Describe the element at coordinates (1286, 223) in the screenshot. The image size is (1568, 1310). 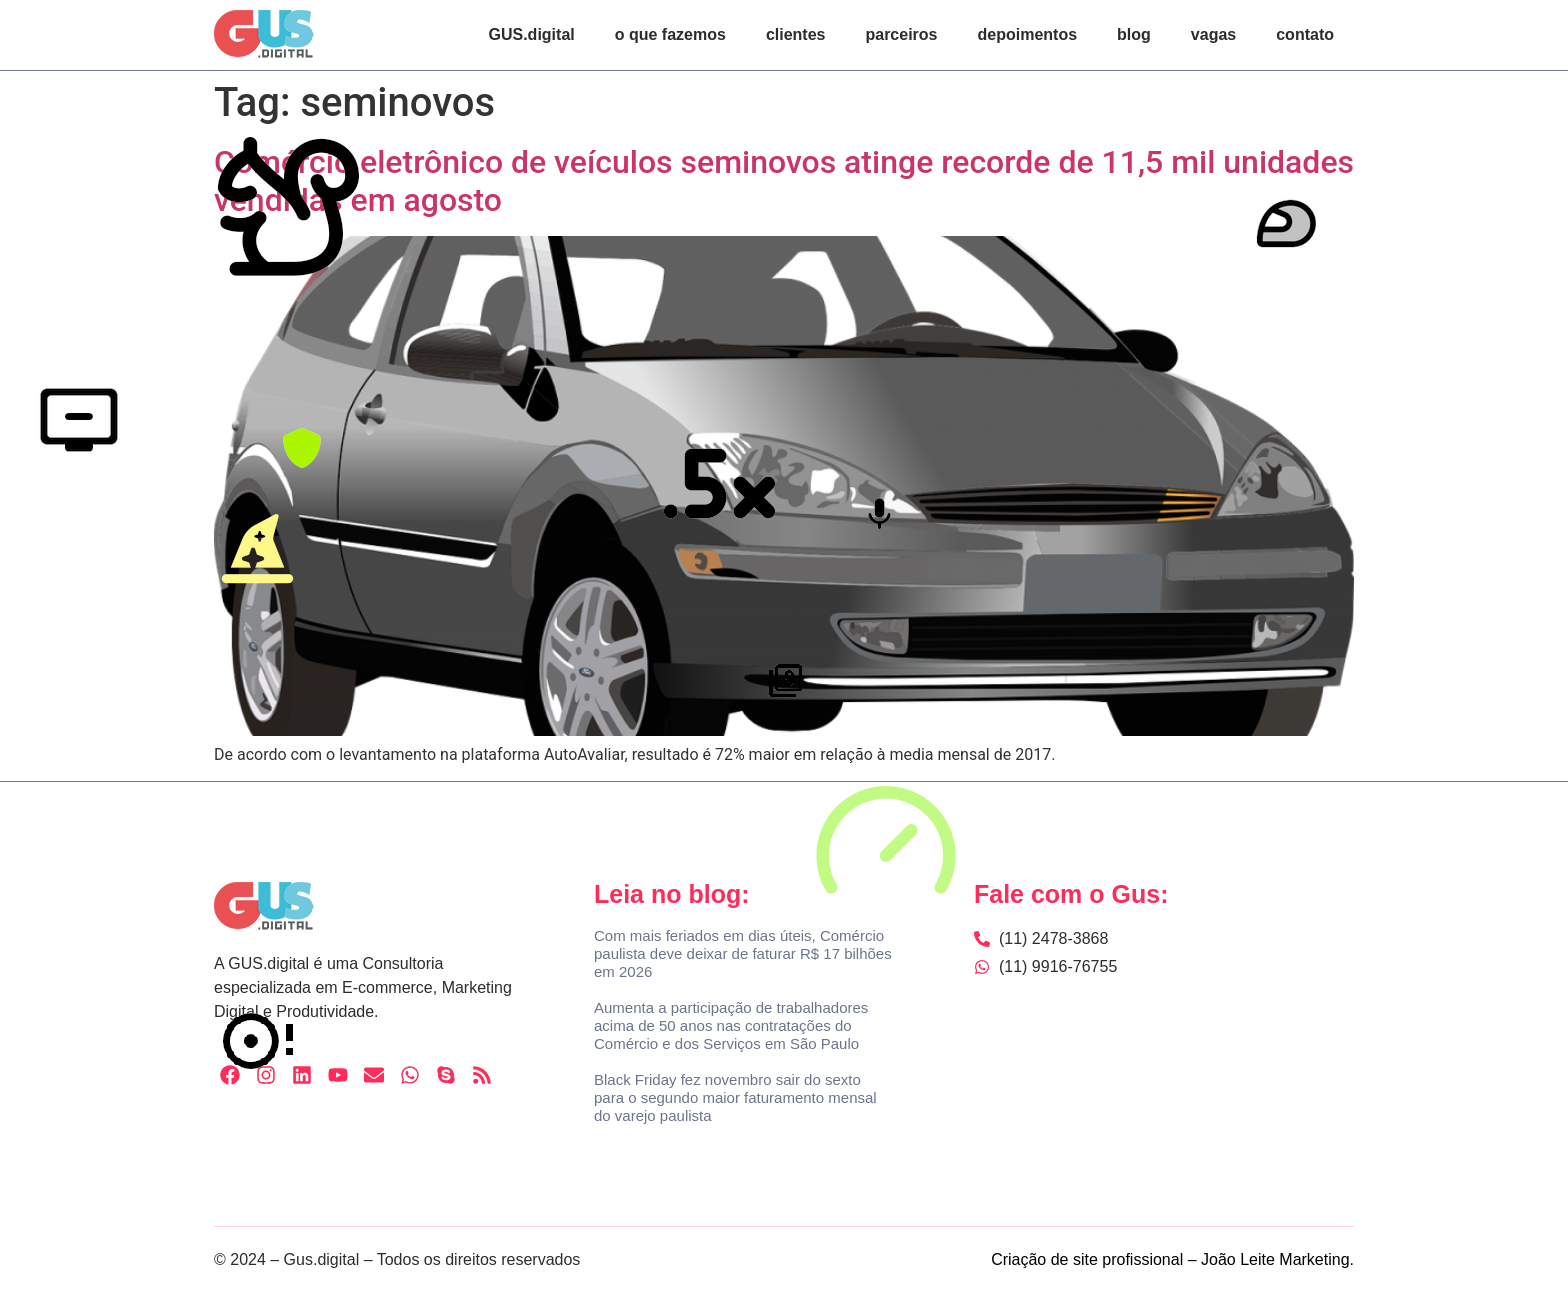
I see `access motorsports or racing content` at that location.